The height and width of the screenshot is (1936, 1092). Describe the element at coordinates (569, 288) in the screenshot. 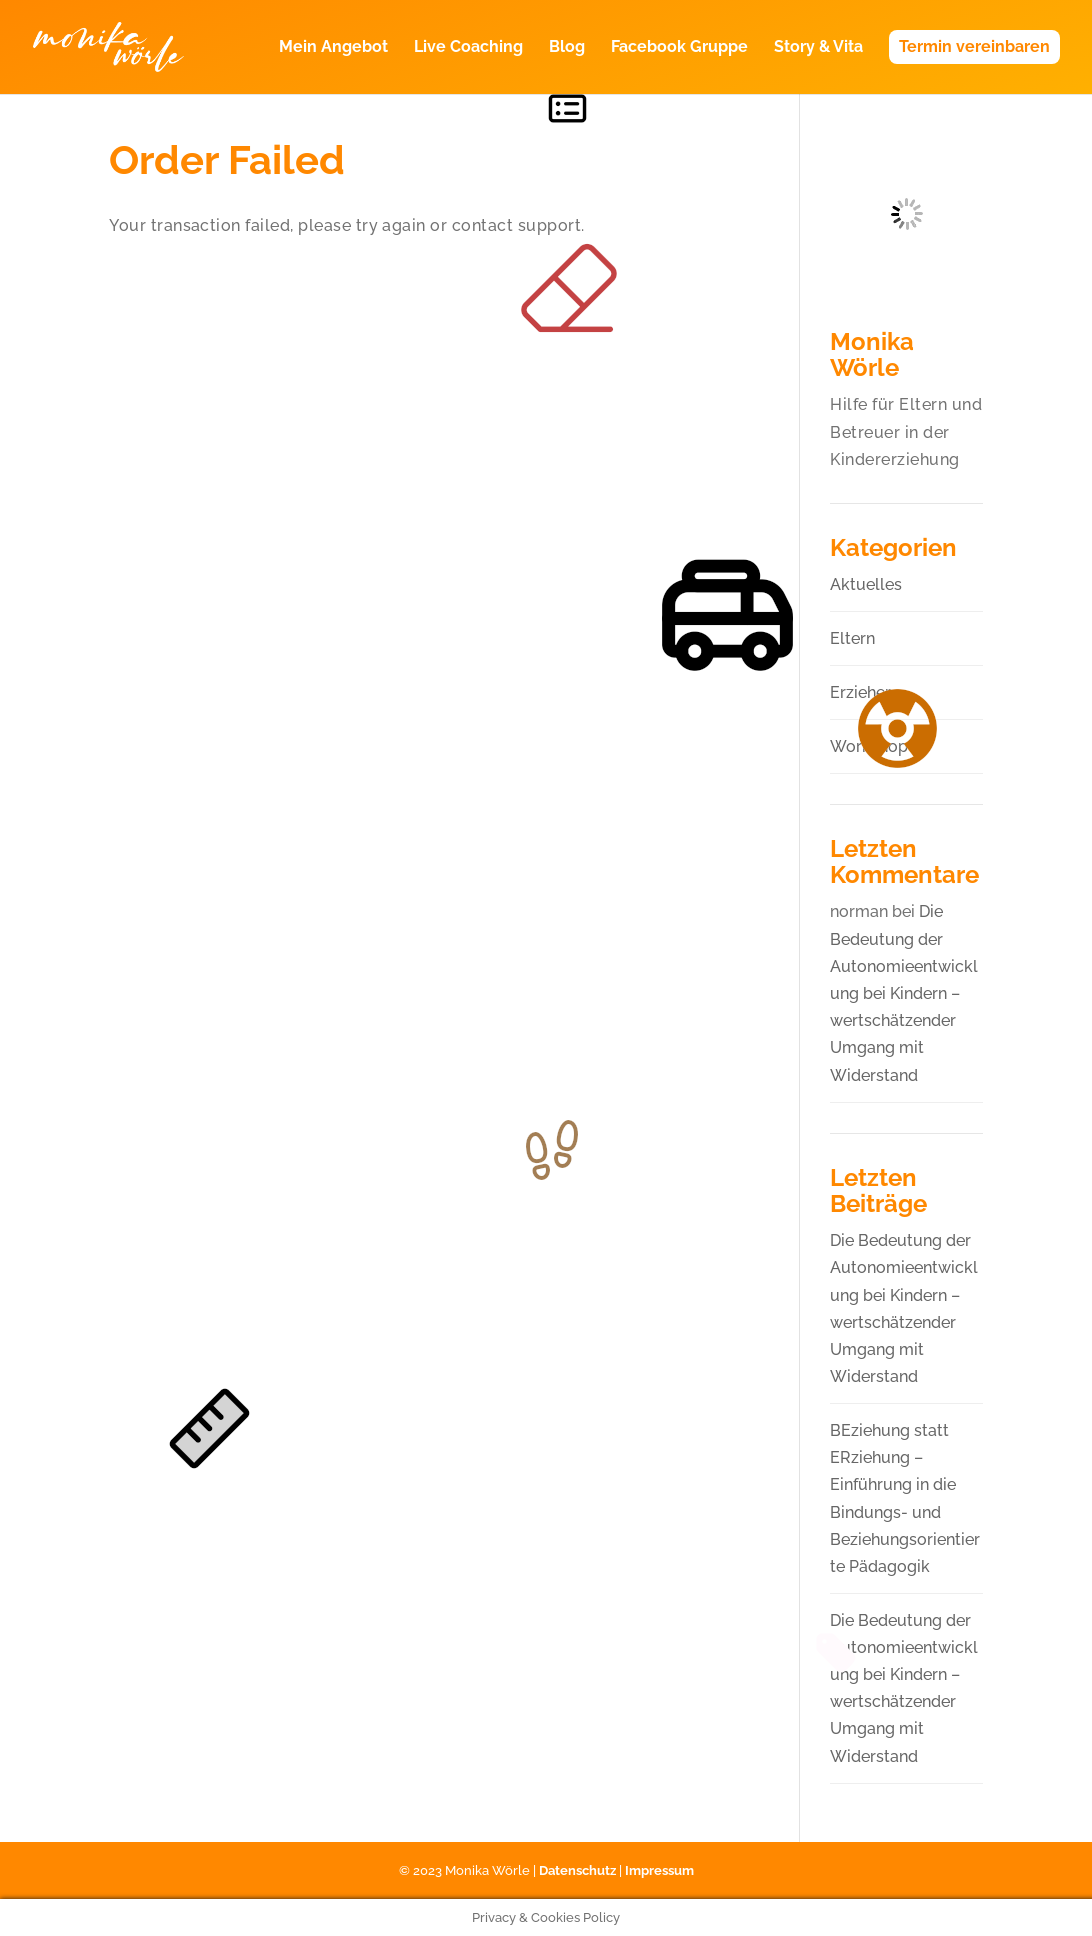

I see `erase or clear content` at that location.